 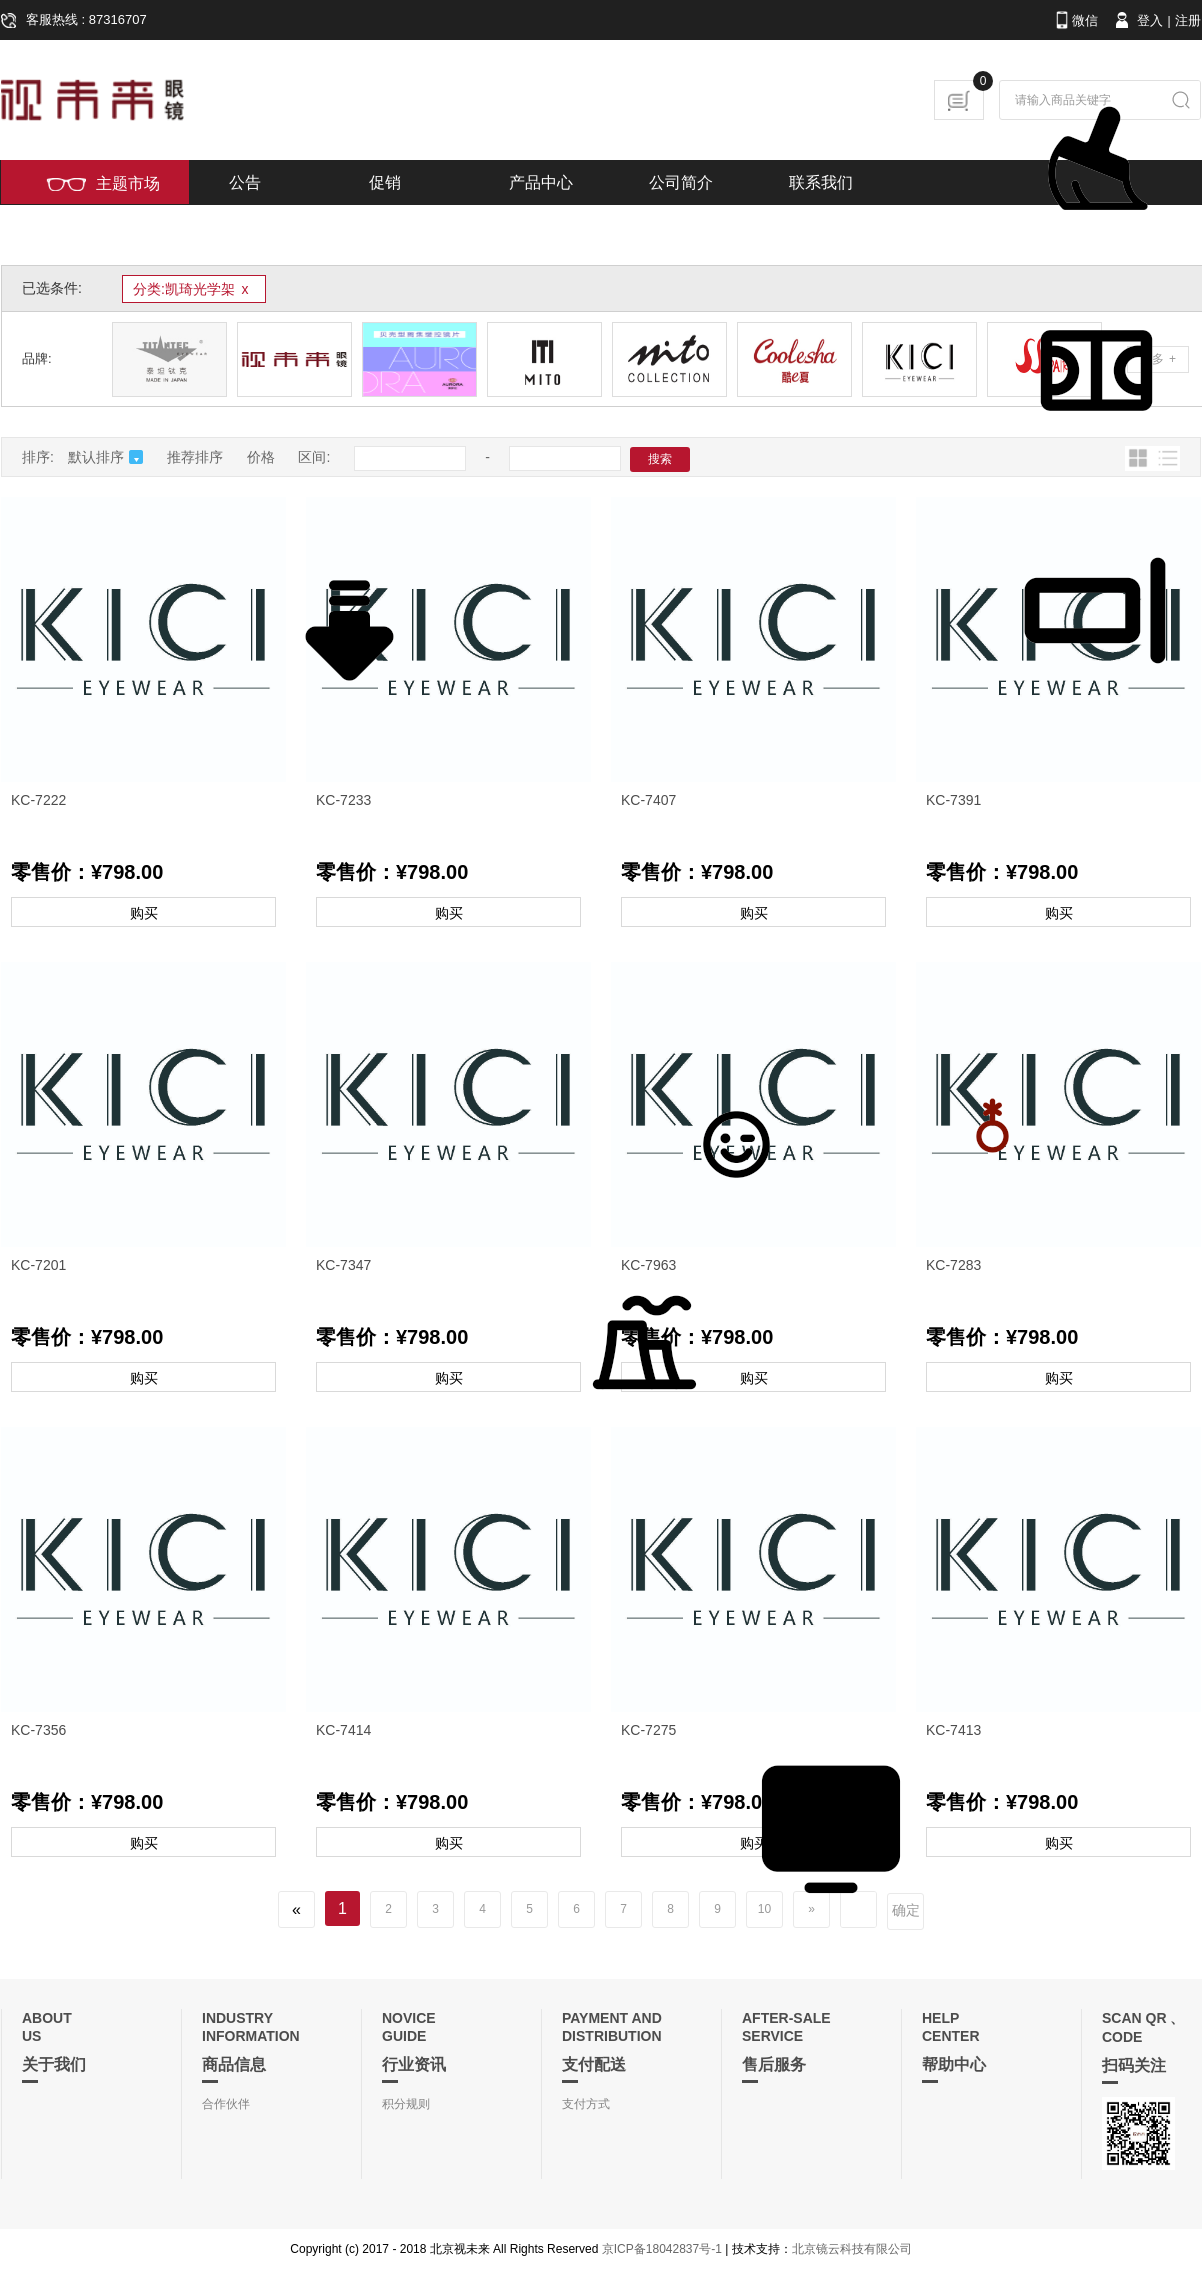 What do you see at coordinates (736, 1144) in the screenshot?
I see `insert a winking emoji into your message` at bounding box center [736, 1144].